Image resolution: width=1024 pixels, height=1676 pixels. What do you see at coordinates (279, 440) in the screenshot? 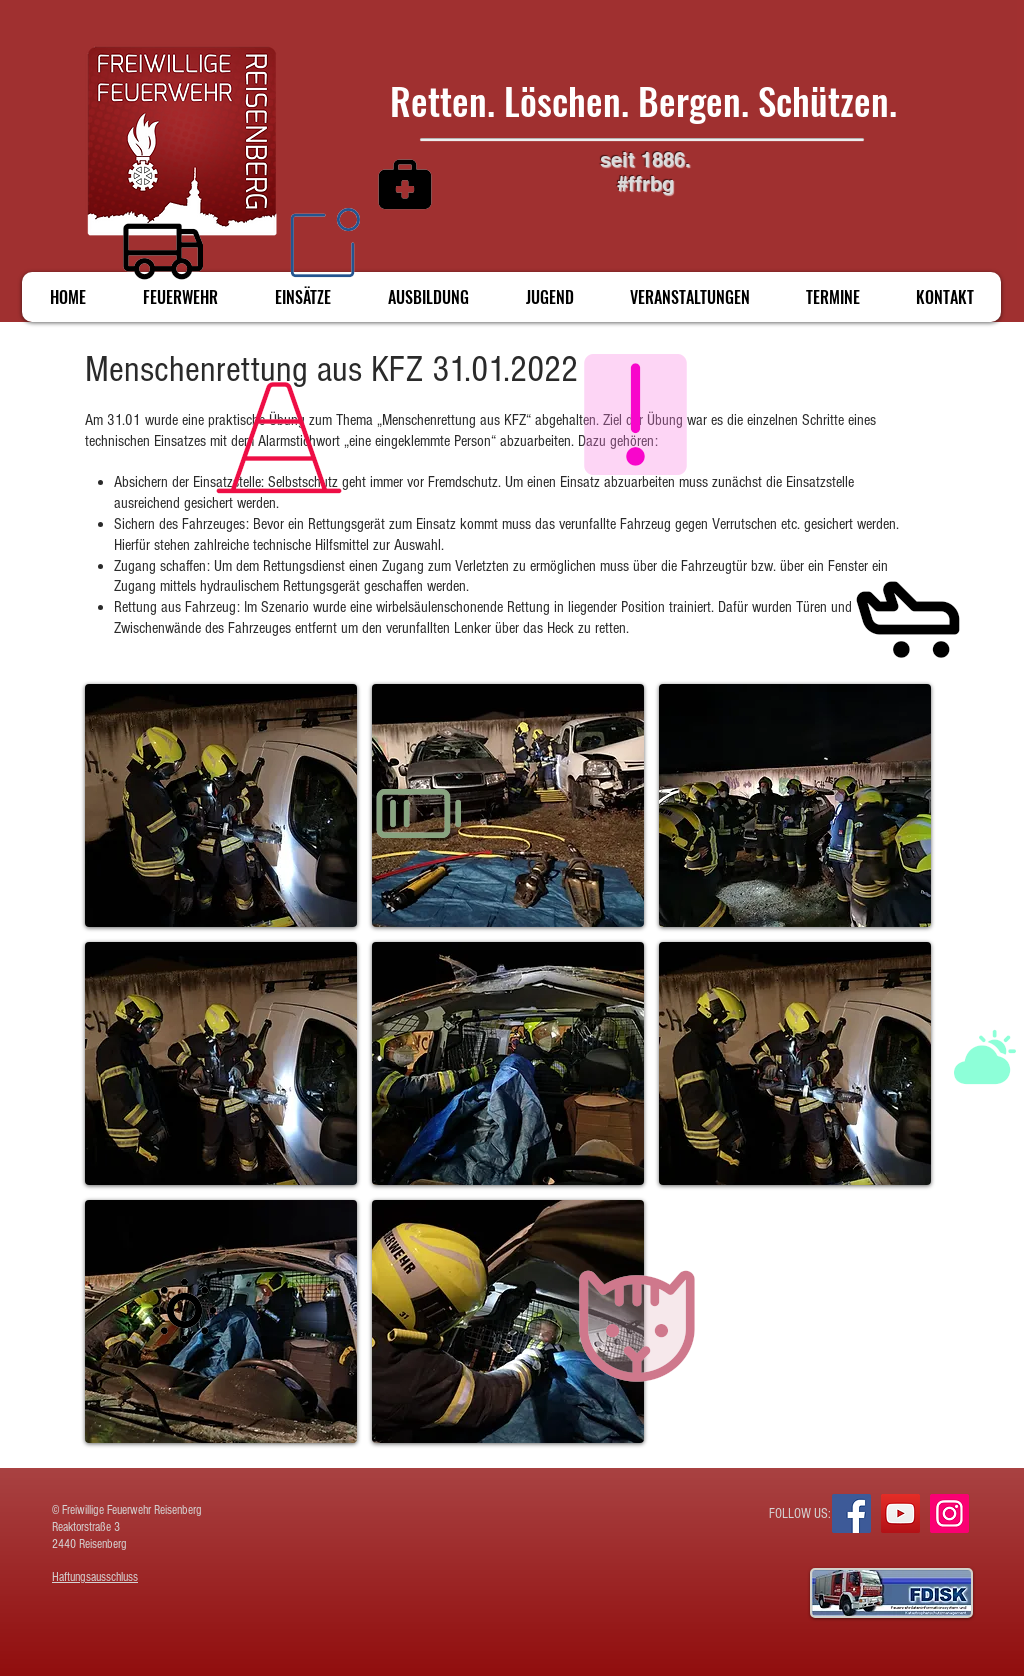
I see `indicates an area under construction or maintenance` at bounding box center [279, 440].